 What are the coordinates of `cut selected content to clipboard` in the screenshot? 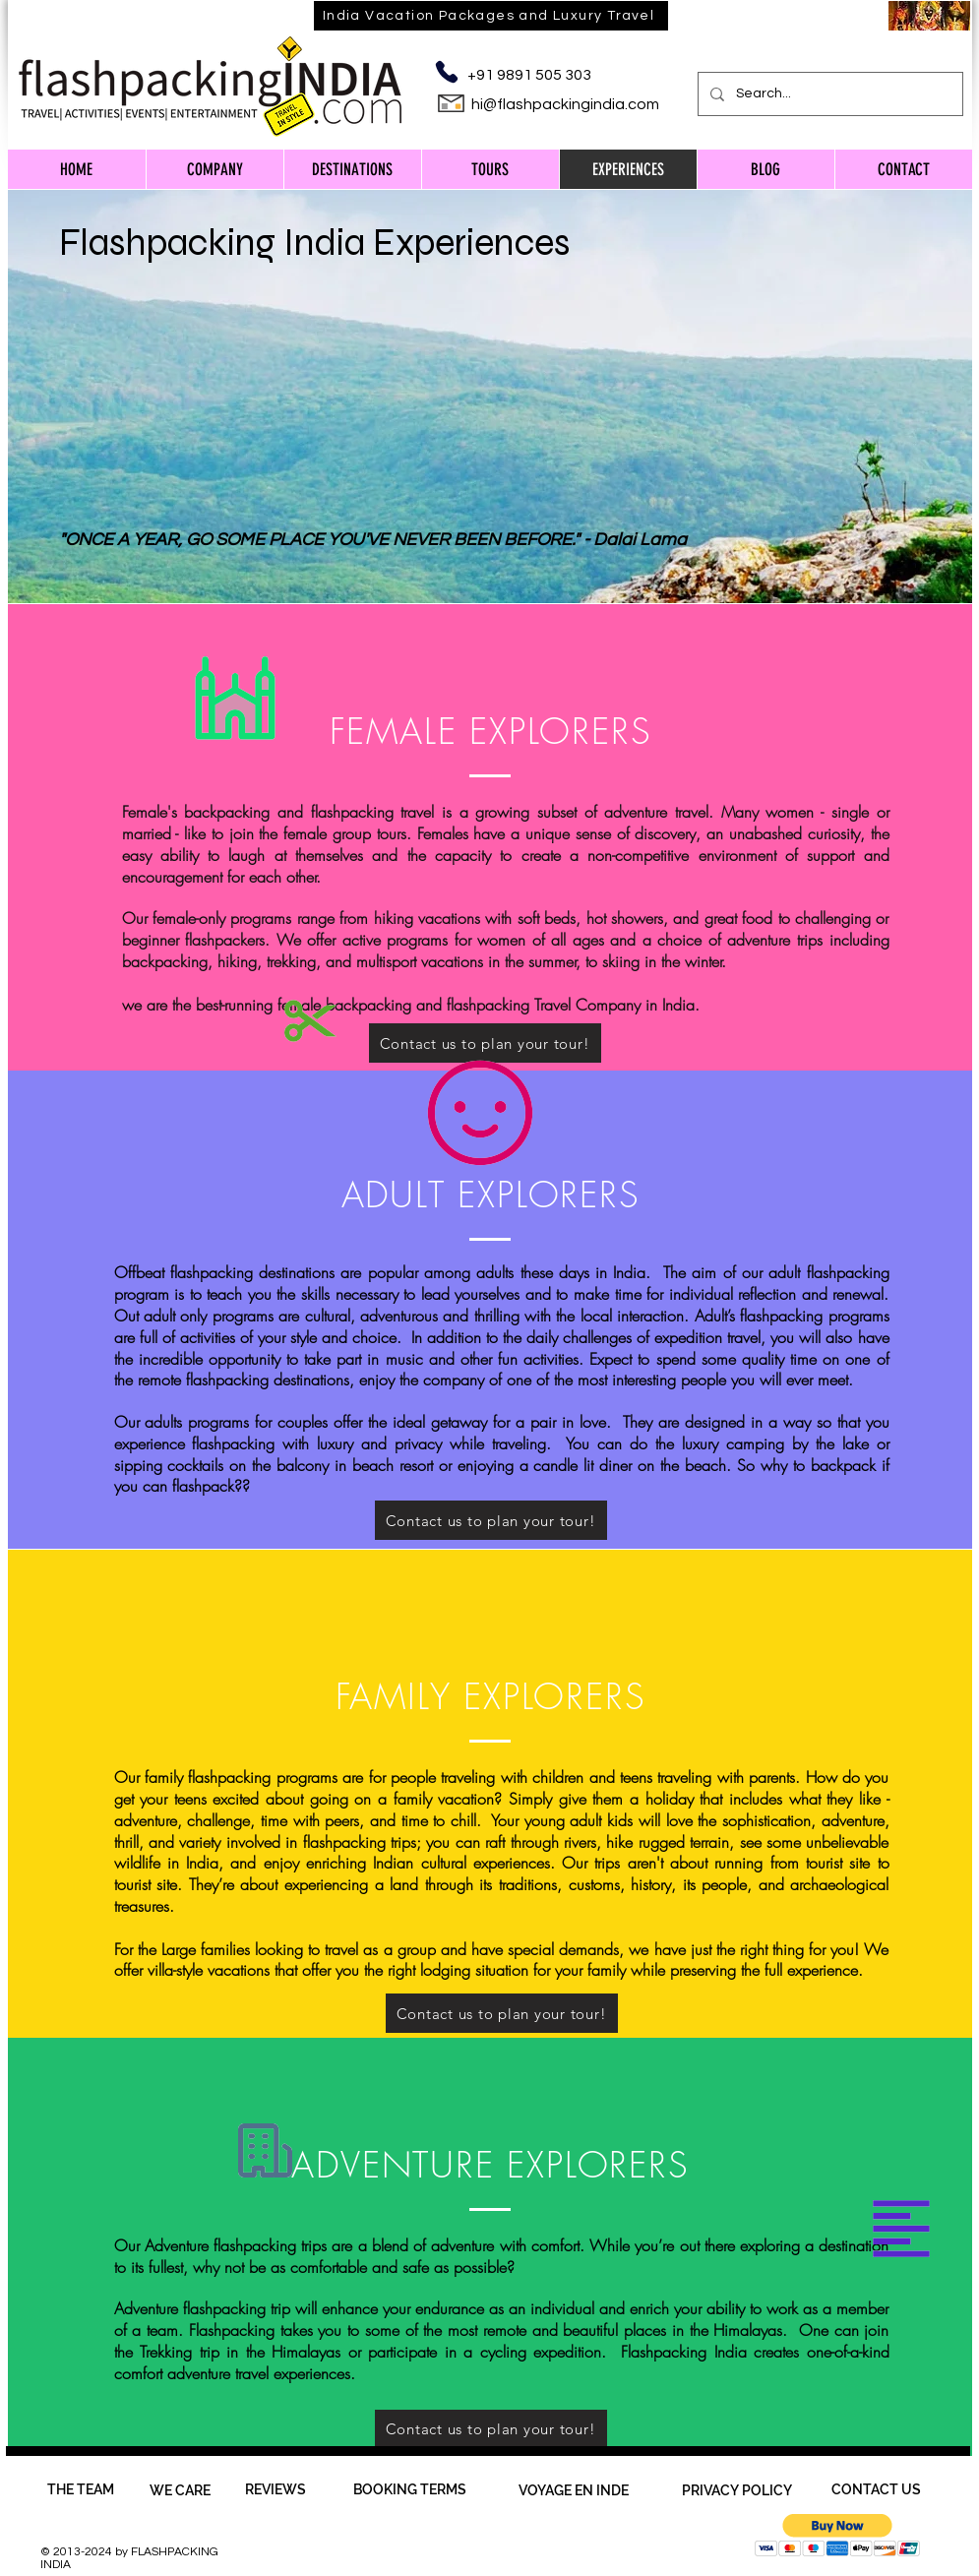 It's located at (310, 1020).